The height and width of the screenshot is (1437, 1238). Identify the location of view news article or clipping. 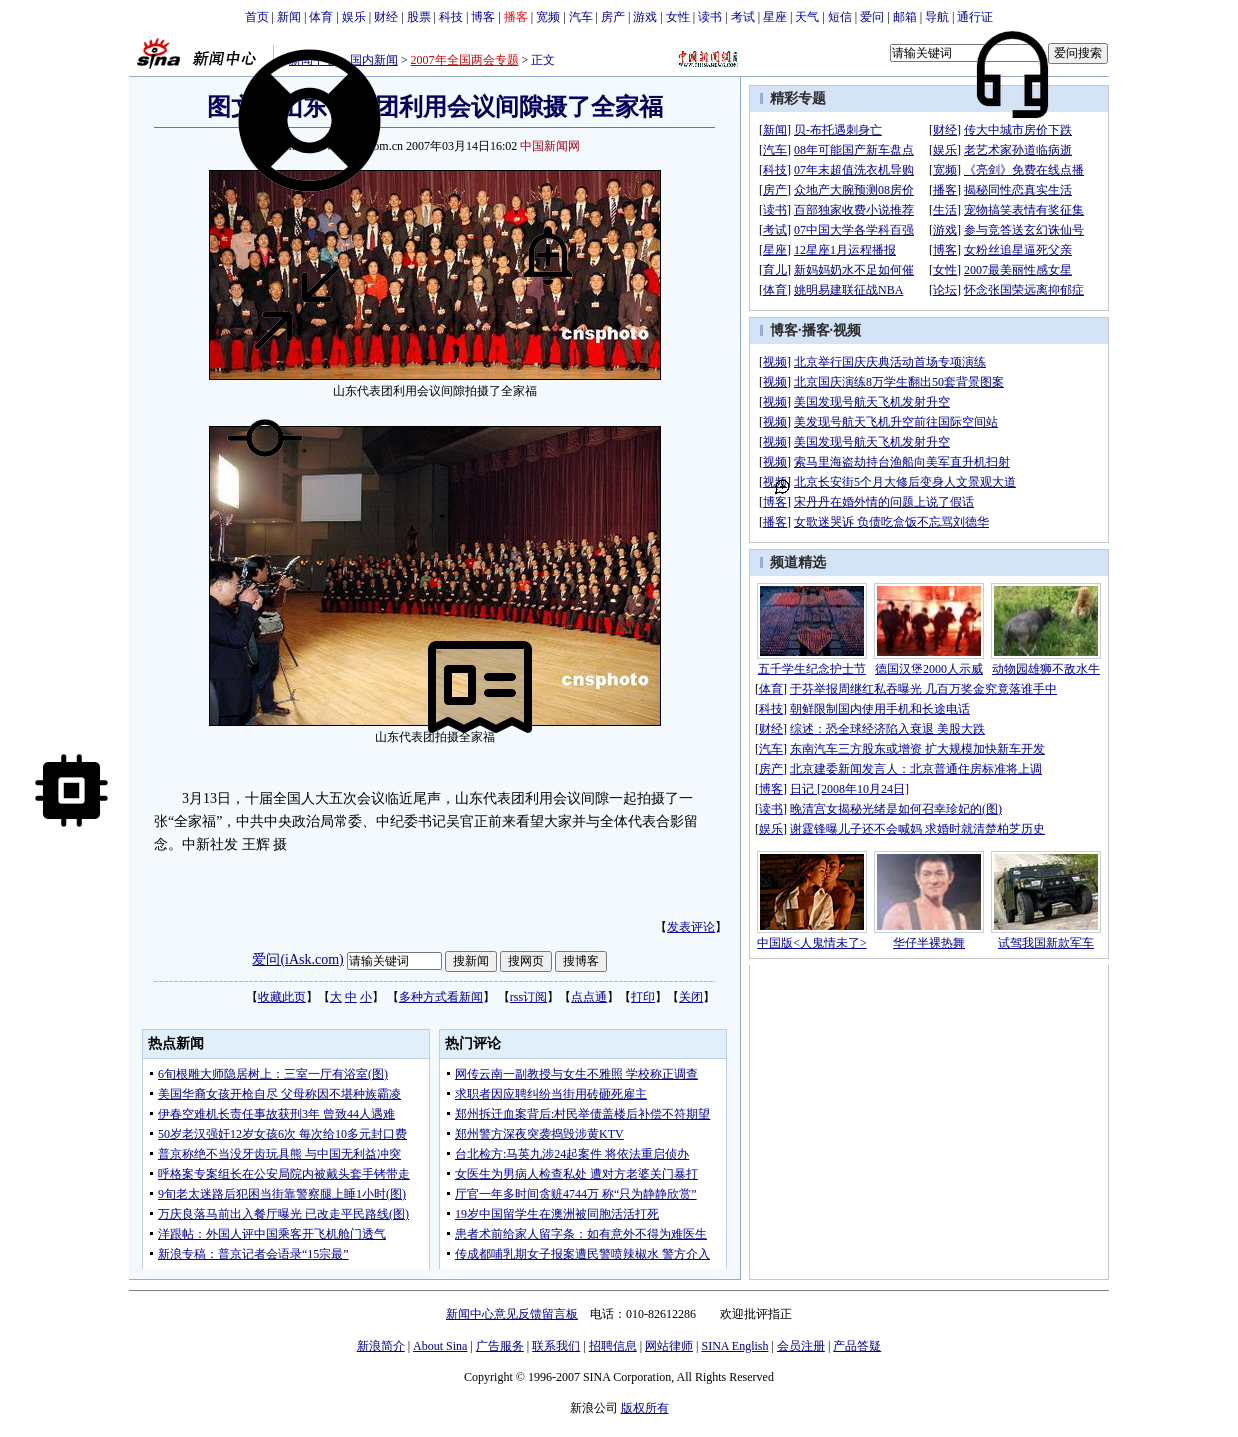
(480, 685).